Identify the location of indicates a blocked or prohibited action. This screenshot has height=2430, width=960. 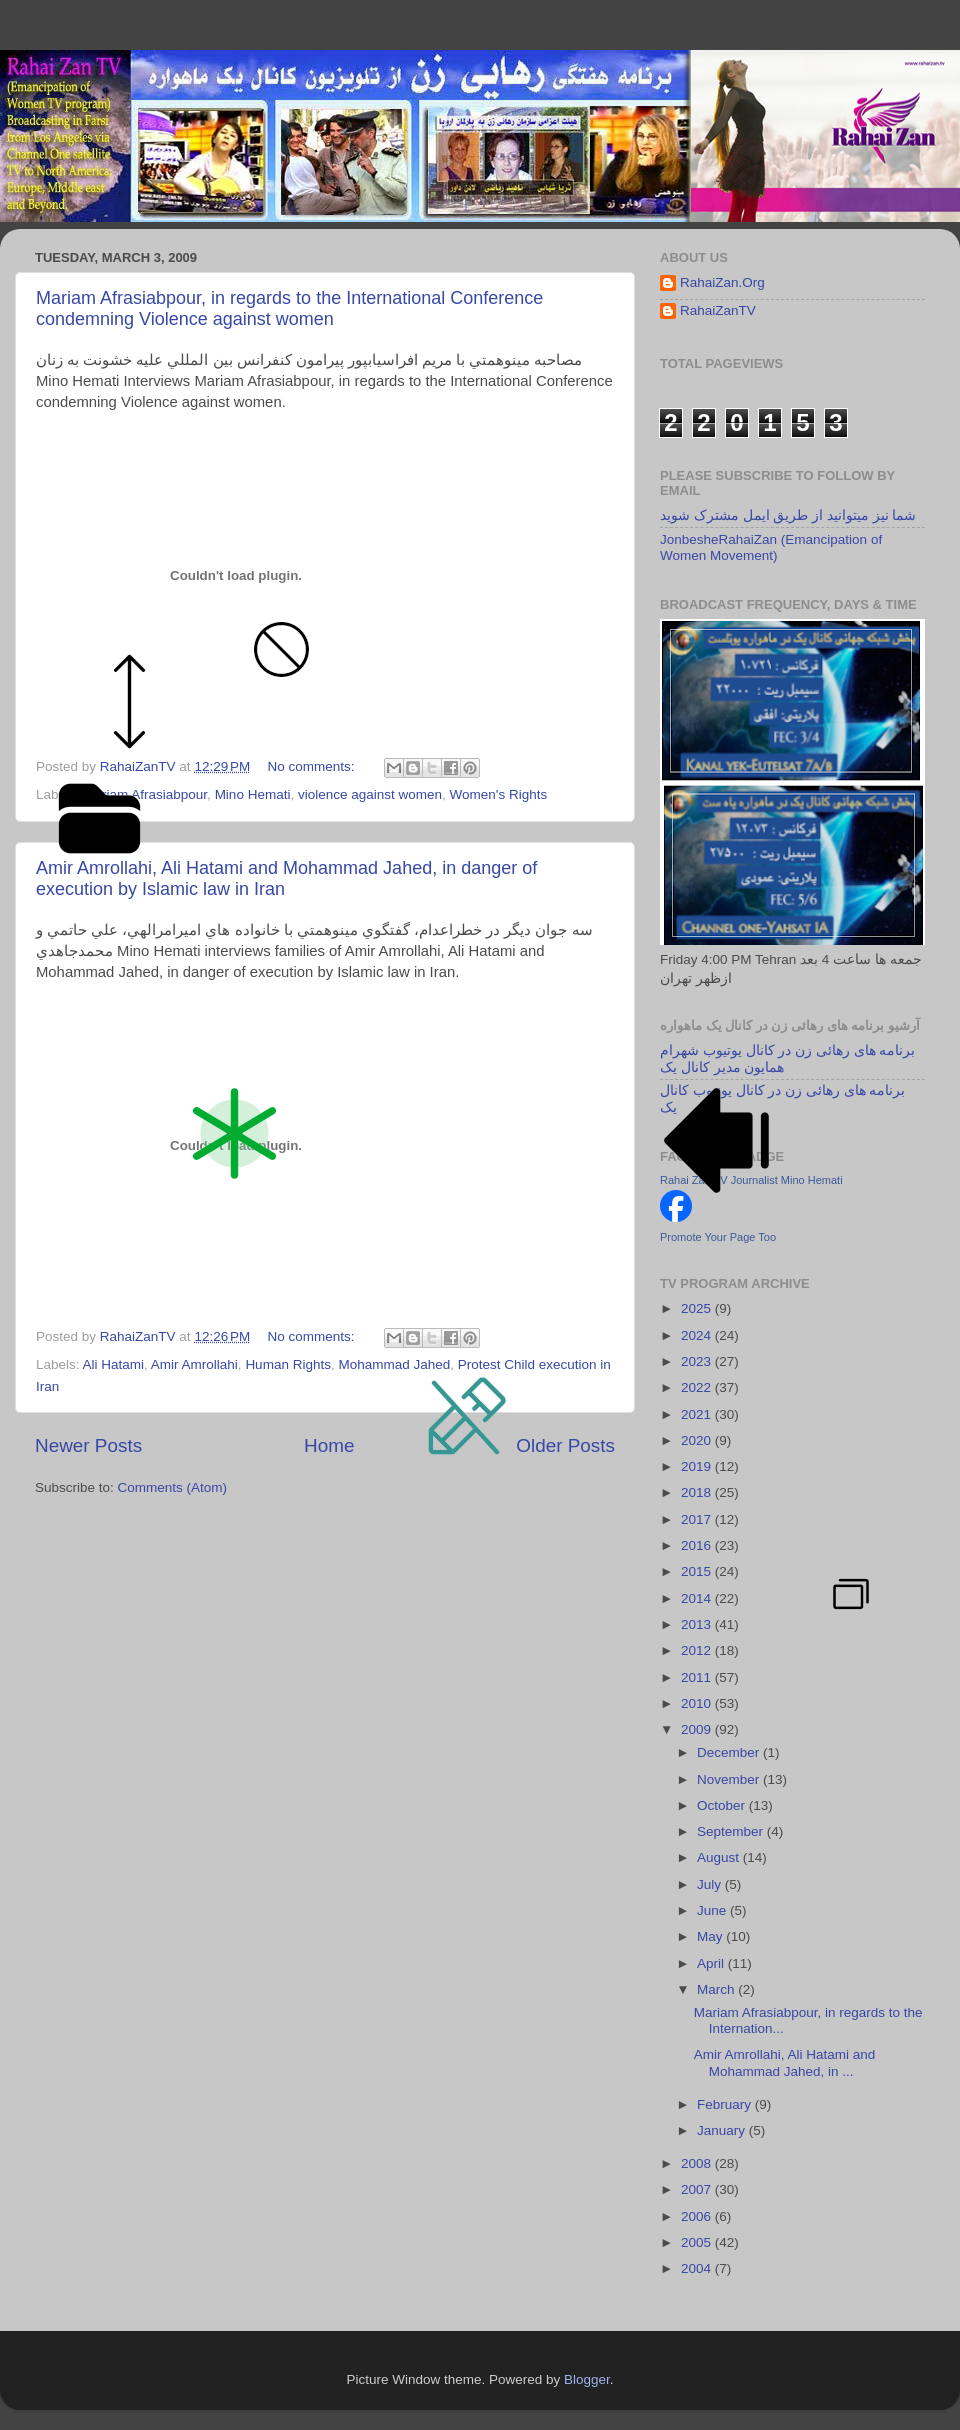
(281, 649).